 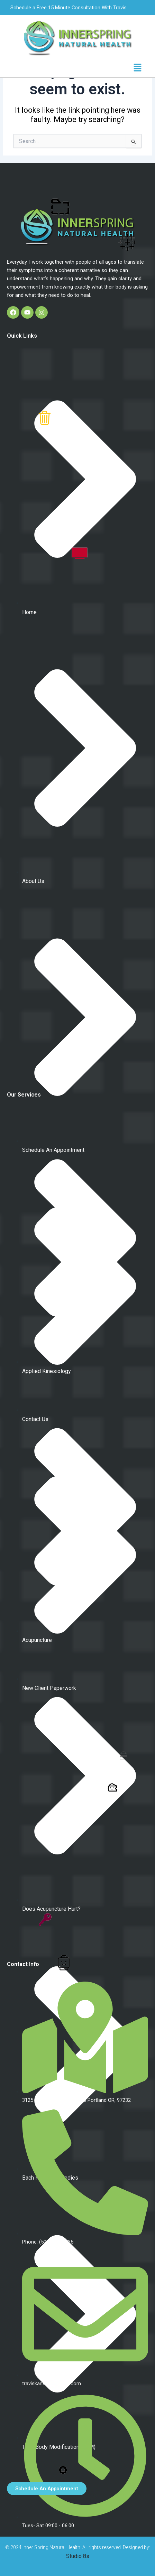 What do you see at coordinates (64, 1963) in the screenshot?
I see `lego or building block themed feature` at bounding box center [64, 1963].